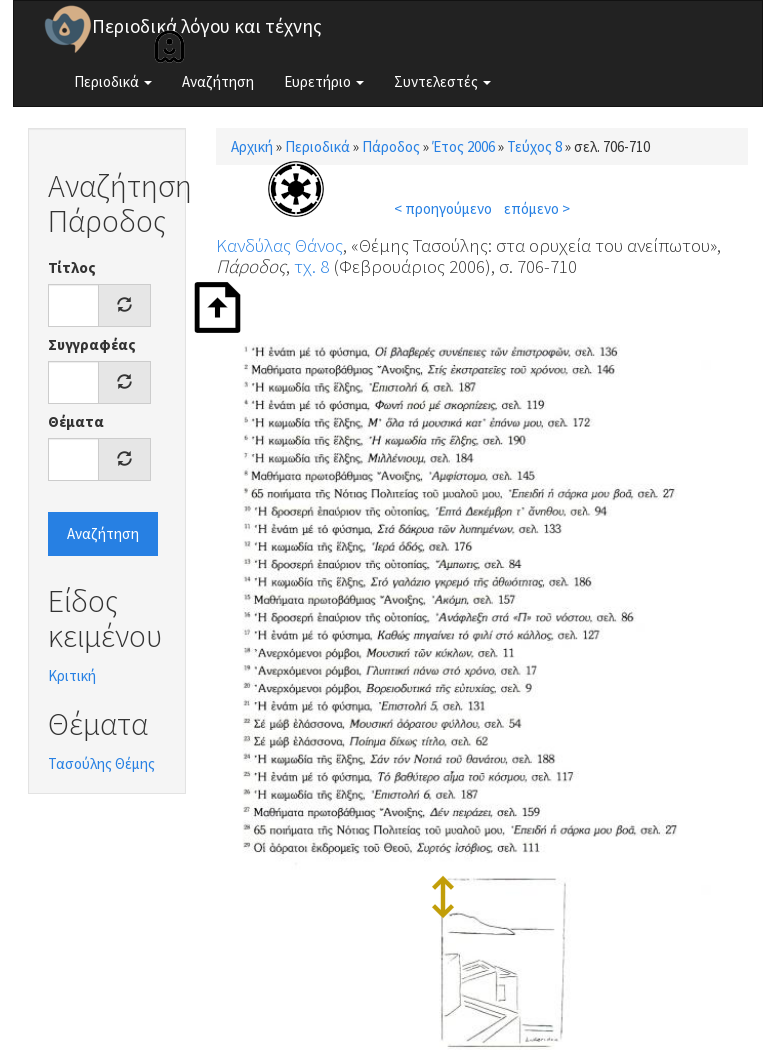 Image resolution: width=776 pixels, height=1050 pixels. What do you see at coordinates (217, 307) in the screenshot?
I see `upload a file or document` at bounding box center [217, 307].